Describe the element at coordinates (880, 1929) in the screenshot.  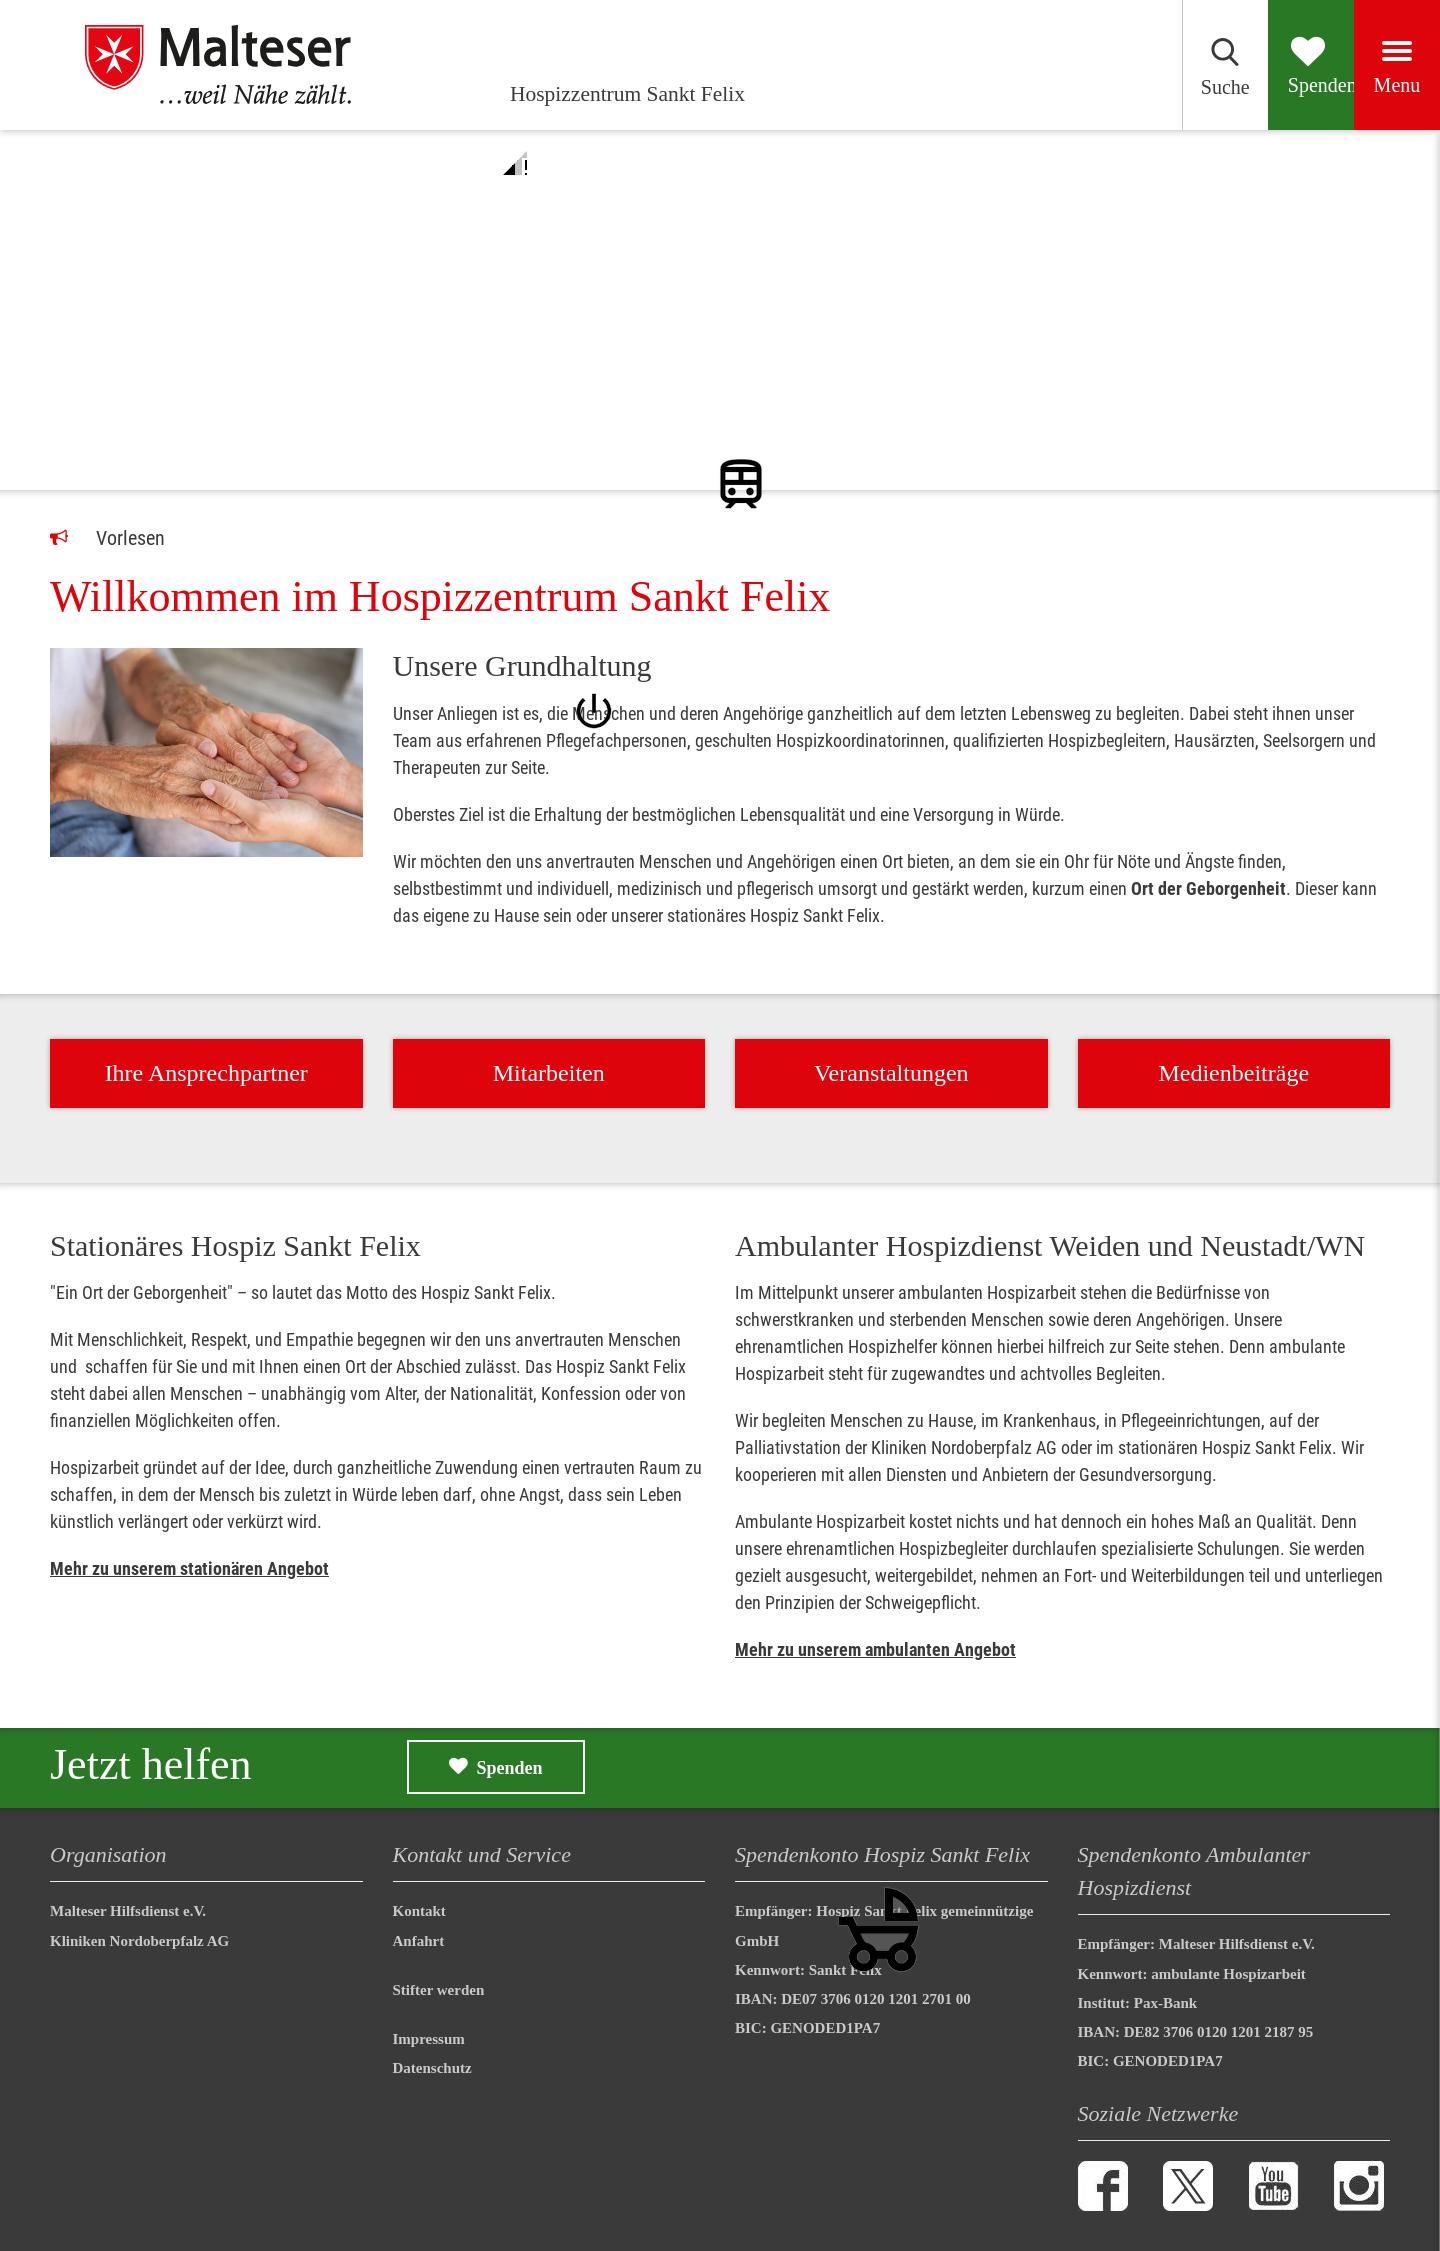
I see `indicates child-friendly or family-friendly location` at that location.